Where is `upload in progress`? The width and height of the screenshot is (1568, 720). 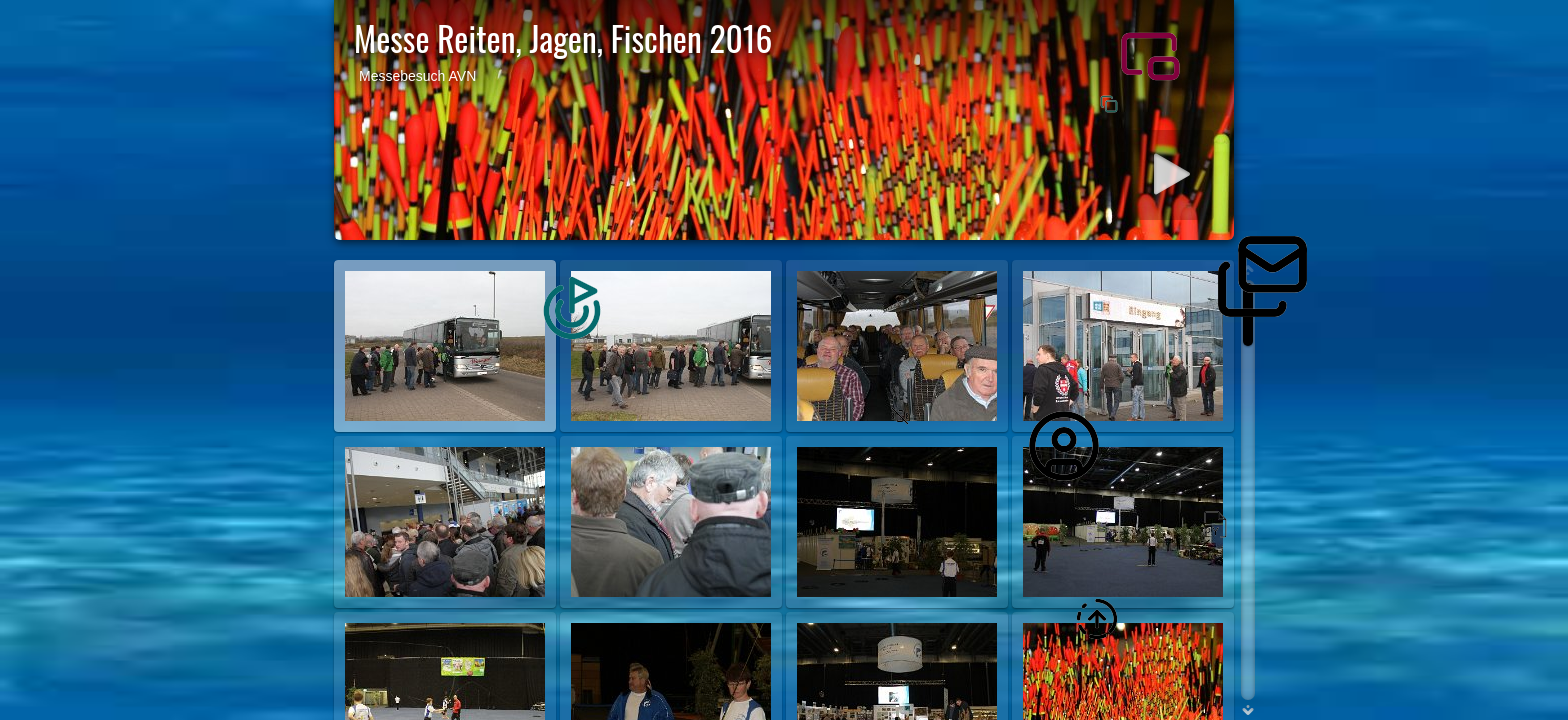
upload in progress is located at coordinates (1097, 619).